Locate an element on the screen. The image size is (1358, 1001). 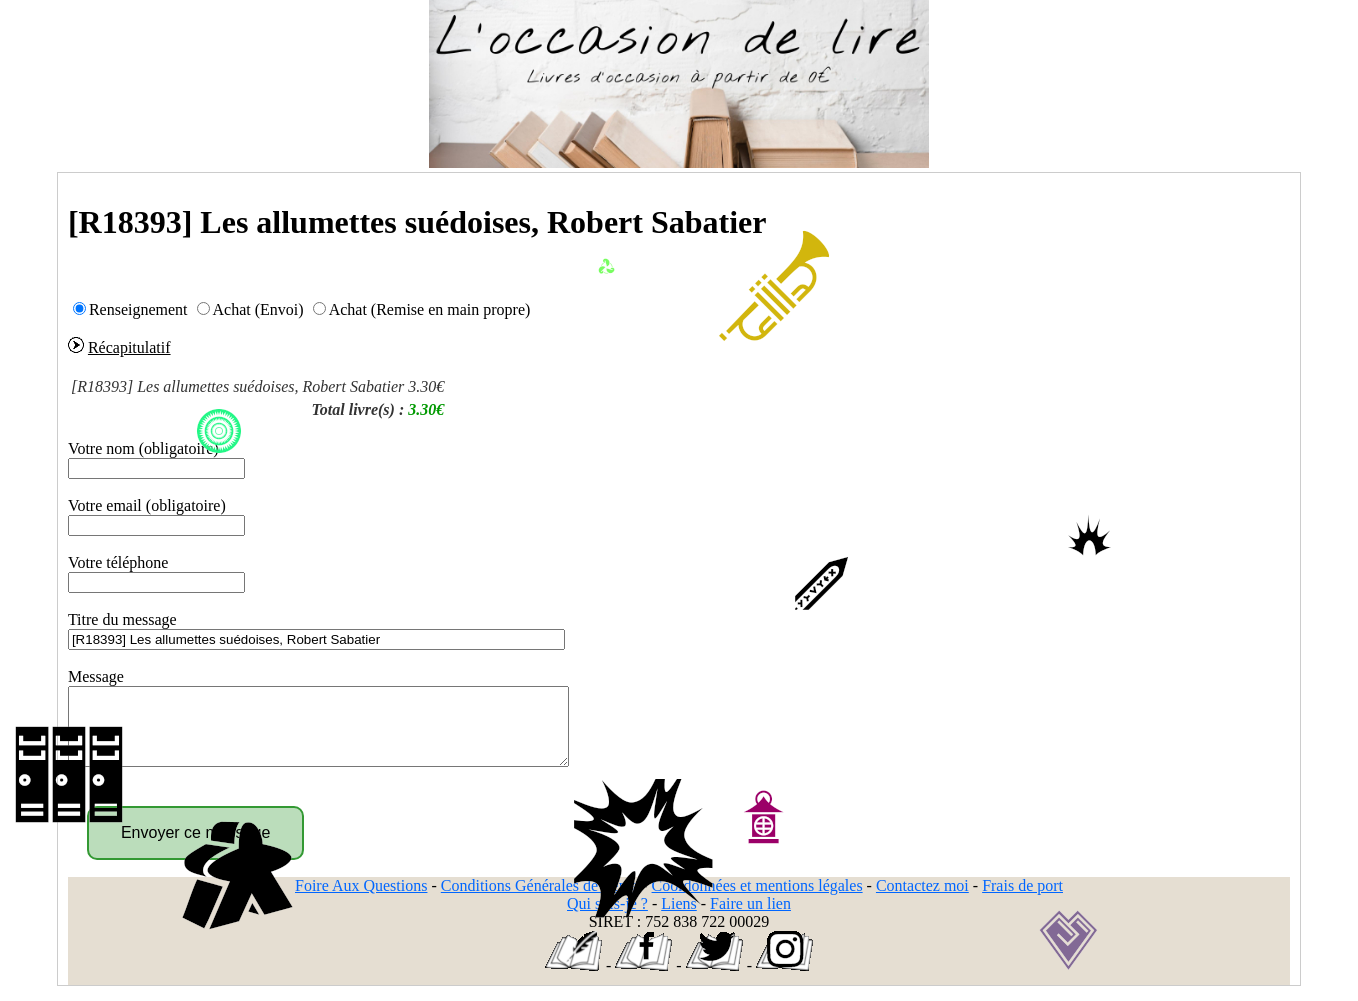
indicates a splat or impact effect in gameplay is located at coordinates (643, 848).